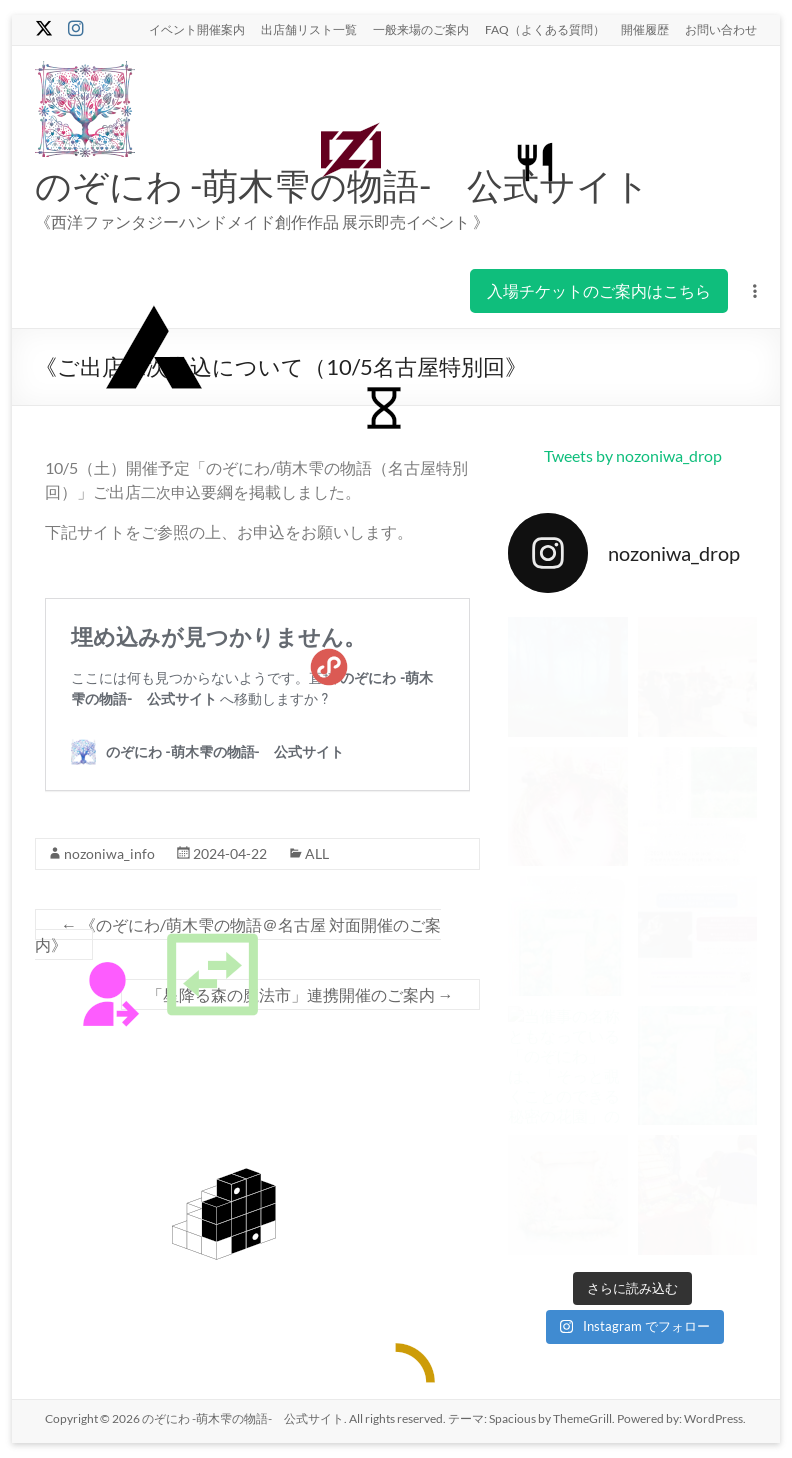  I want to click on indicates a loading or processing state, so click(384, 408).